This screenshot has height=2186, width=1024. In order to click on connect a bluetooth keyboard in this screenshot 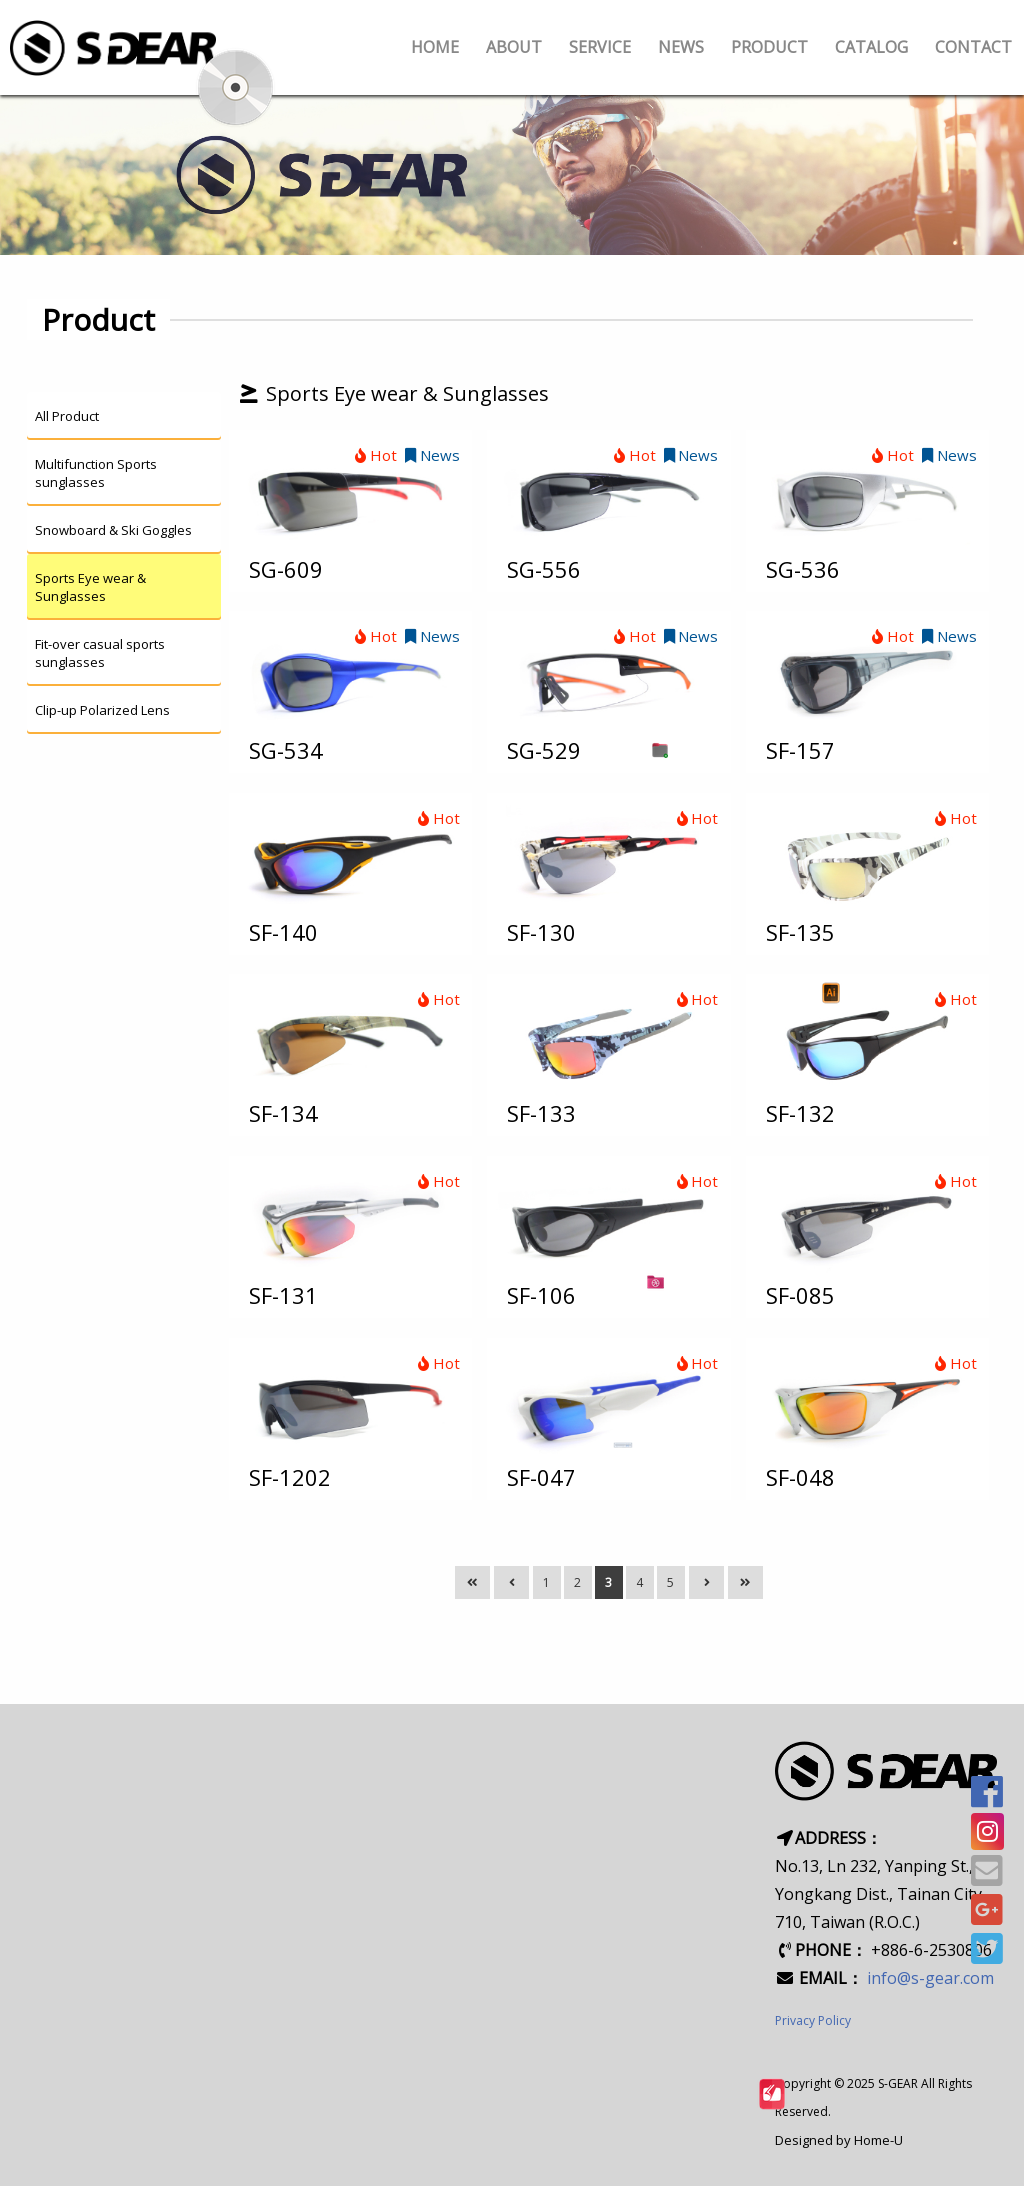, I will do `click(623, 1445)`.